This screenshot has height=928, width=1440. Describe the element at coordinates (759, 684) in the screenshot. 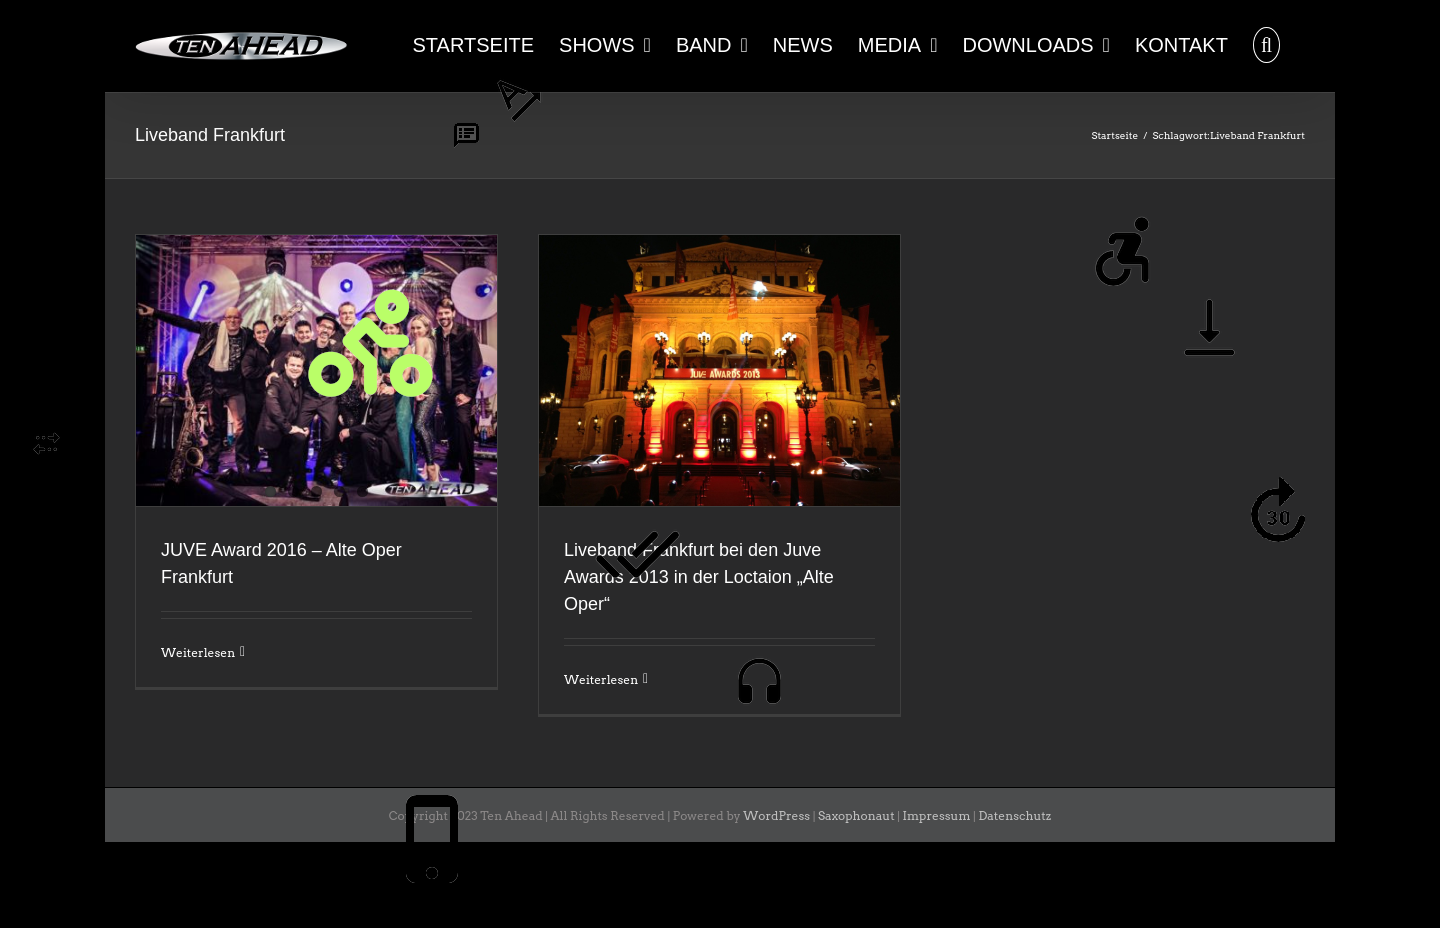

I see `access audio or voice support` at that location.